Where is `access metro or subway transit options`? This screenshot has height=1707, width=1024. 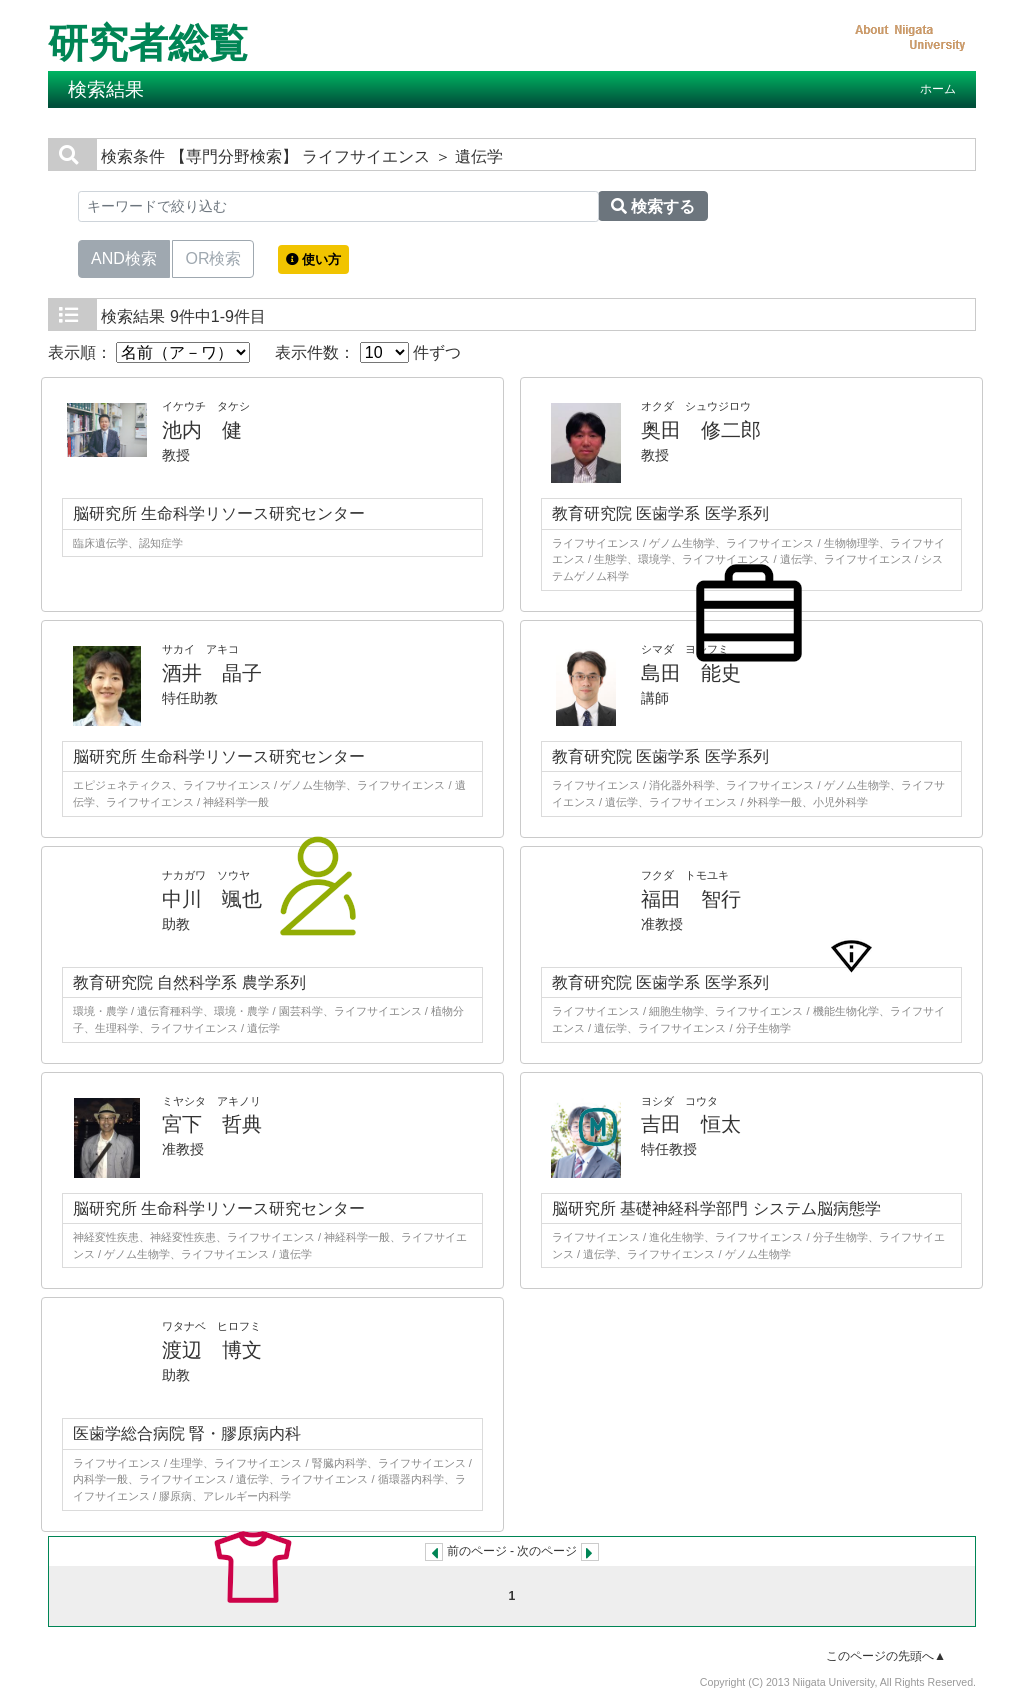 access metro or subway transit options is located at coordinates (598, 1127).